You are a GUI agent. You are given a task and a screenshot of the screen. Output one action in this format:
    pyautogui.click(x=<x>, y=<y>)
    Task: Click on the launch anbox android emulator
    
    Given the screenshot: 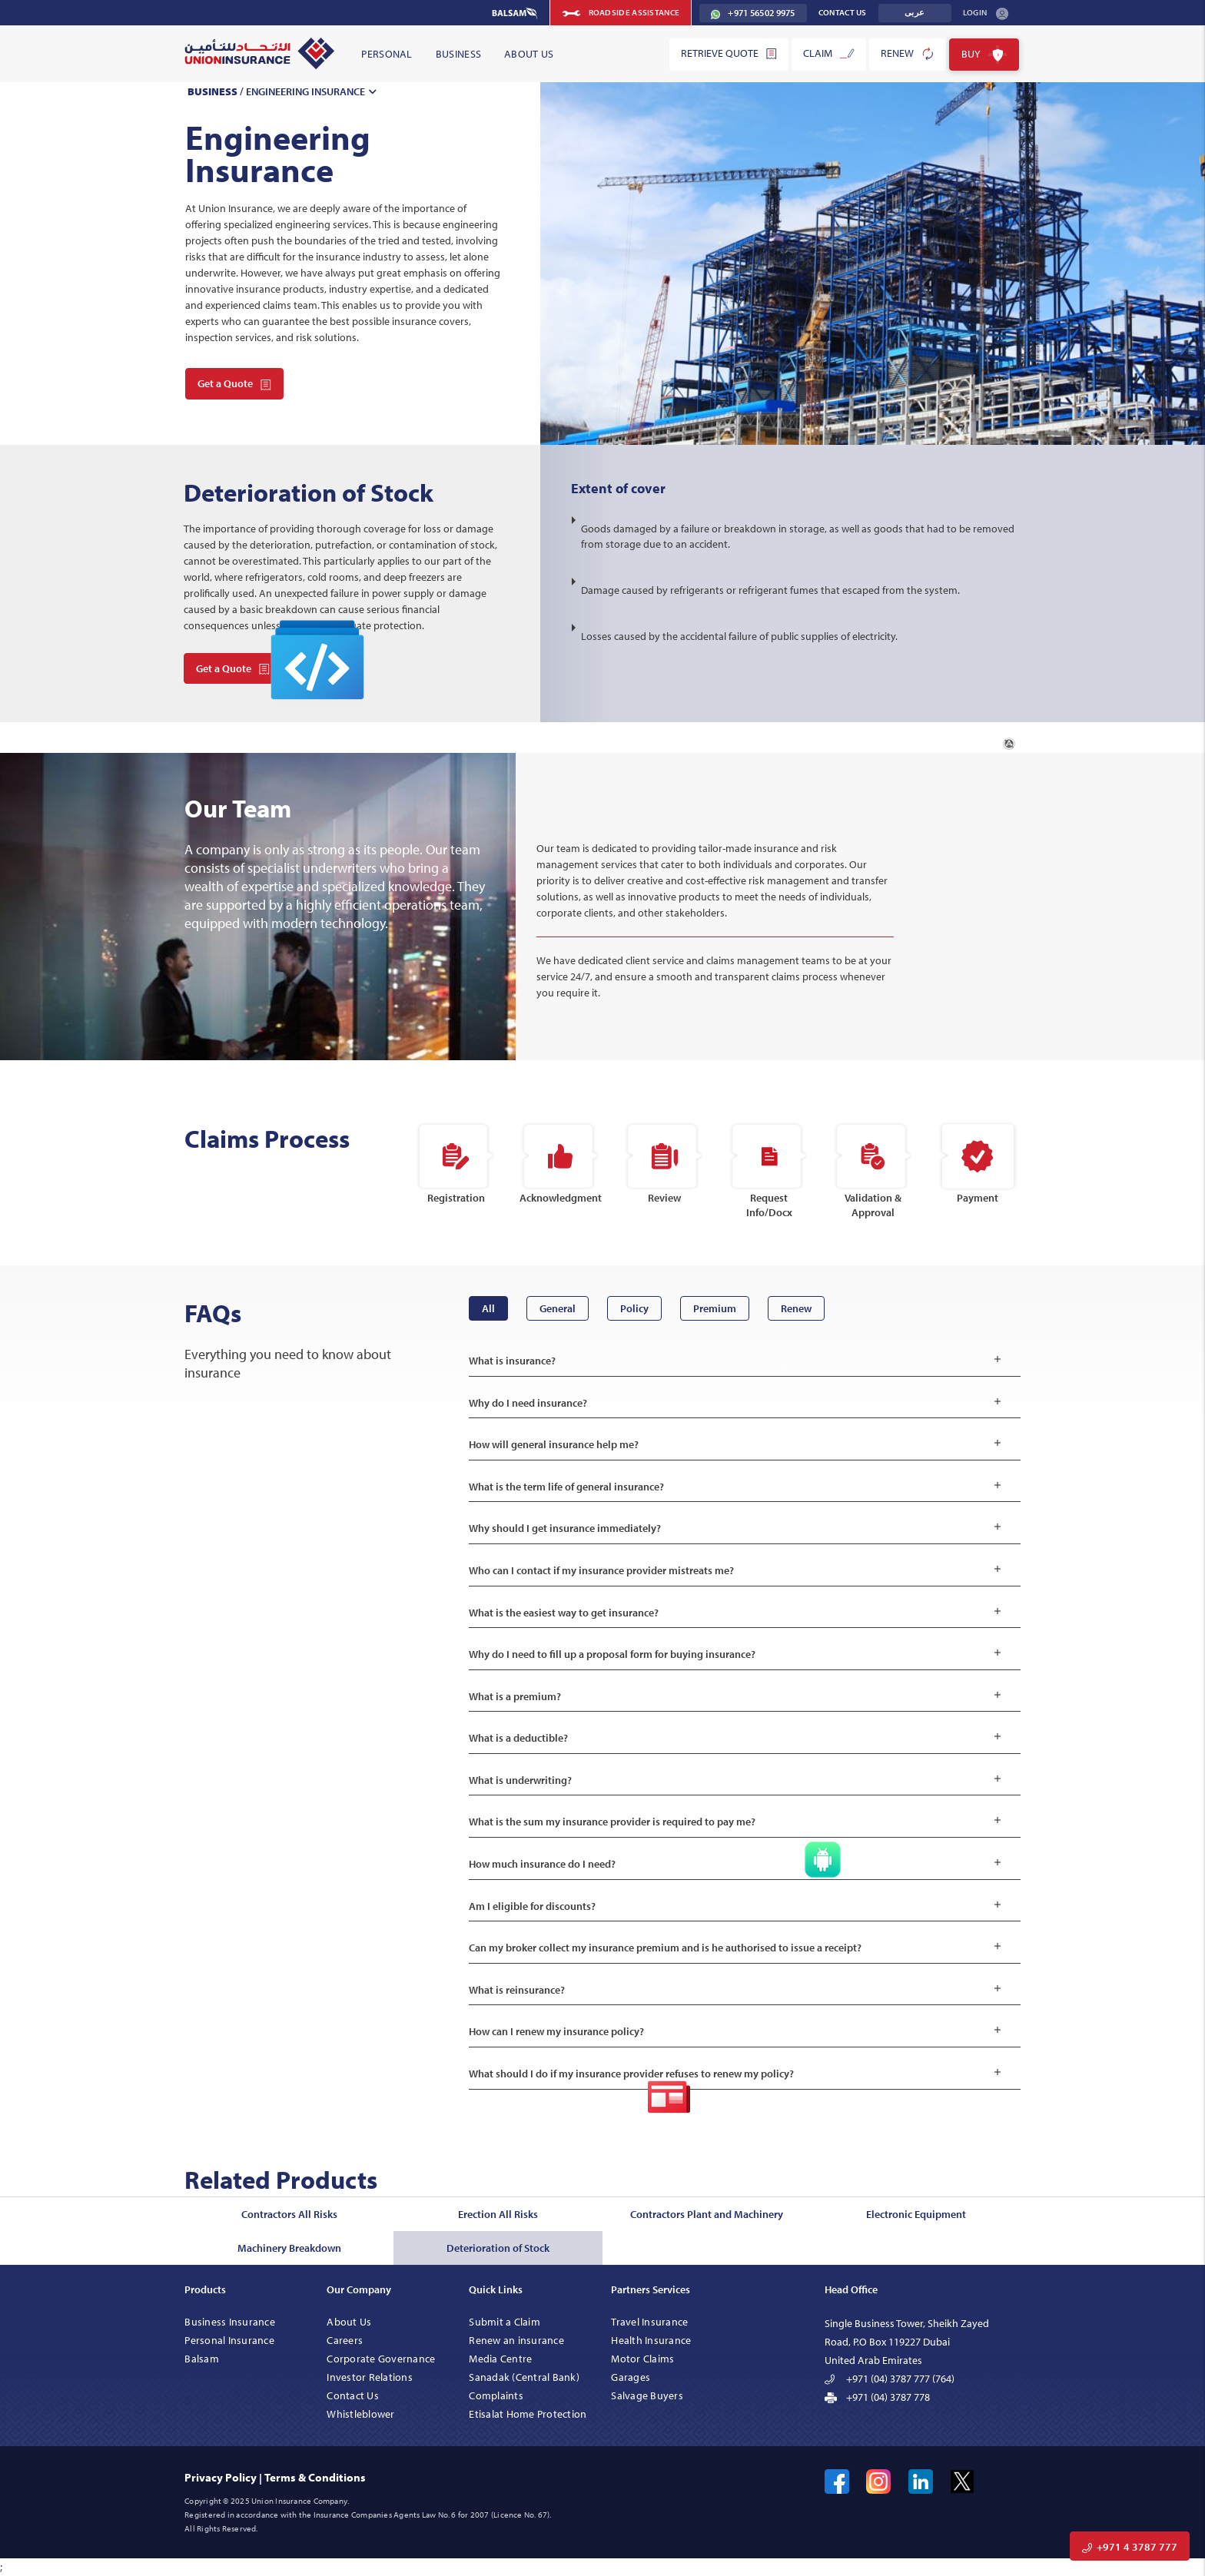 What is the action you would take?
    pyautogui.click(x=822, y=1859)
    